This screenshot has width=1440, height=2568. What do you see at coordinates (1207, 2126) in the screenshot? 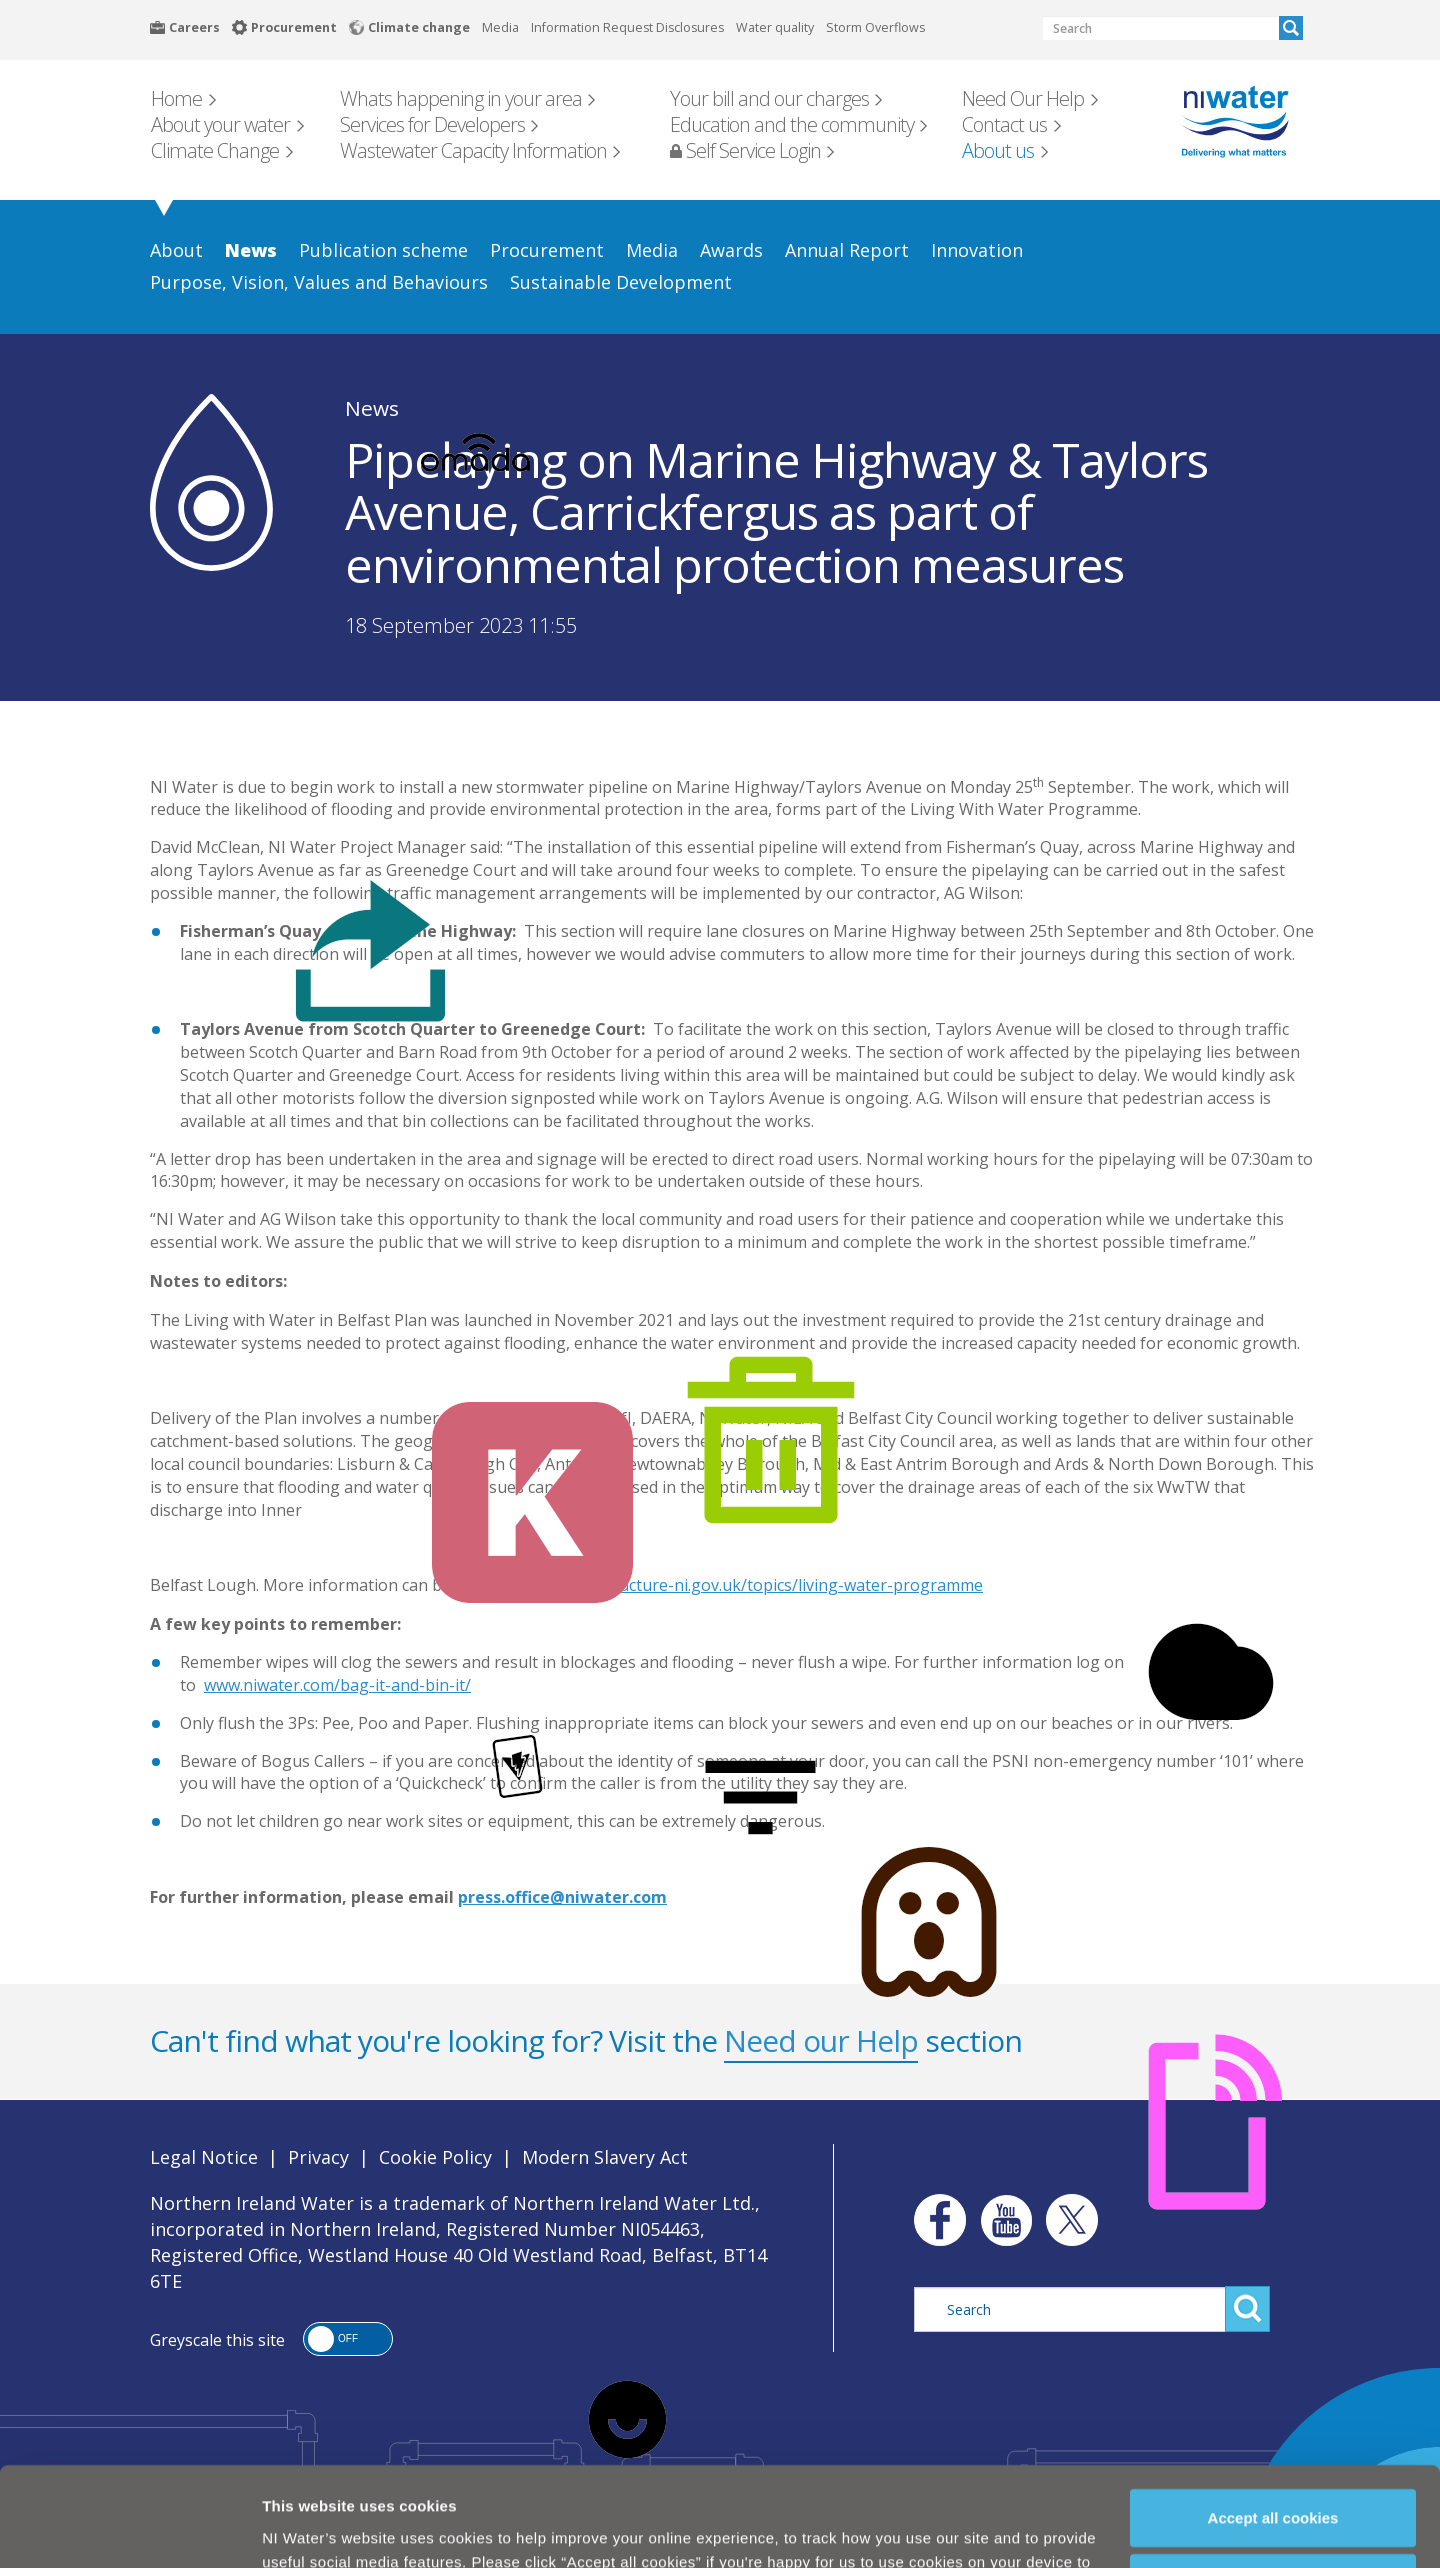
I see `enable mobile hotspot` at bounding box center [1207, 2126].